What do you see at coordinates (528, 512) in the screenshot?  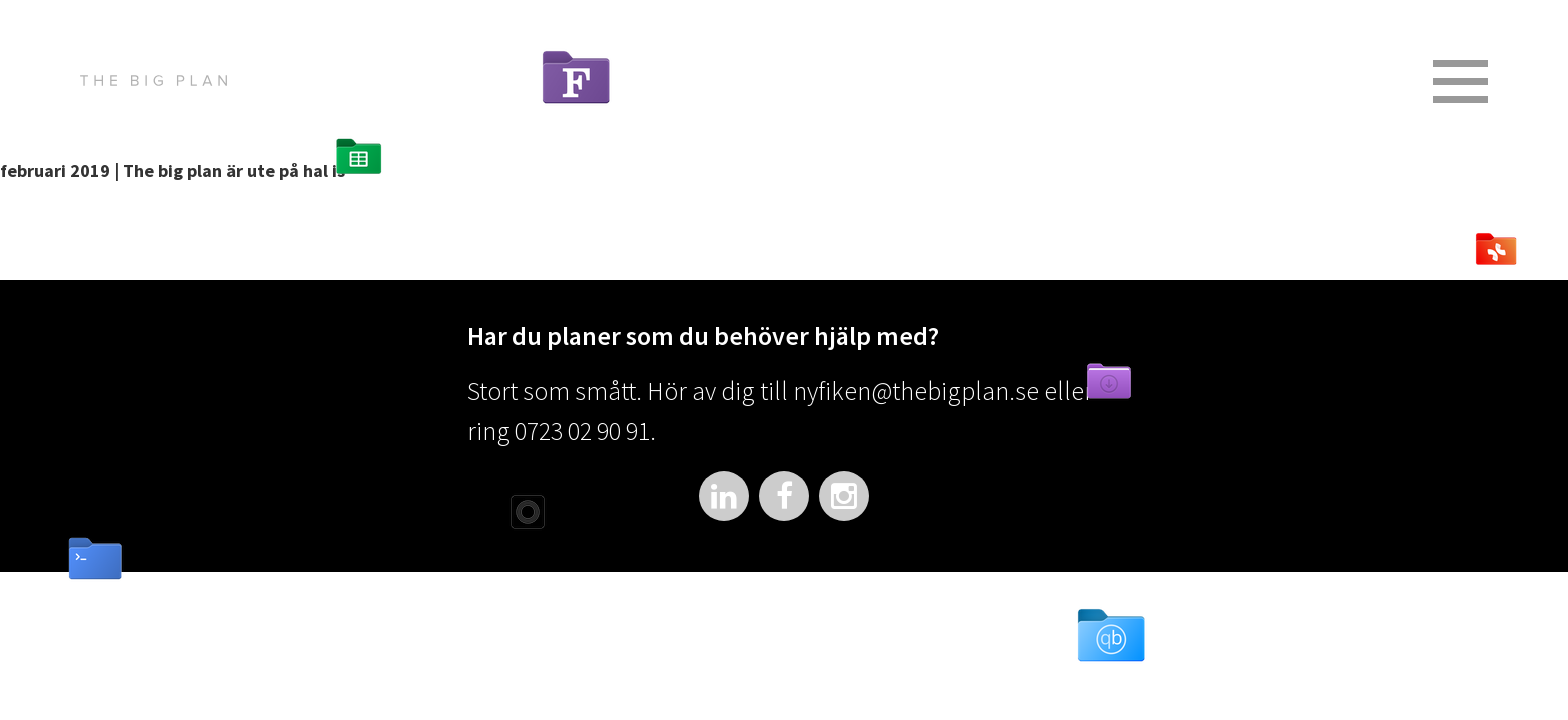 I see `iPod Shuffle device in sidebar` at bounding box center [528, 512].